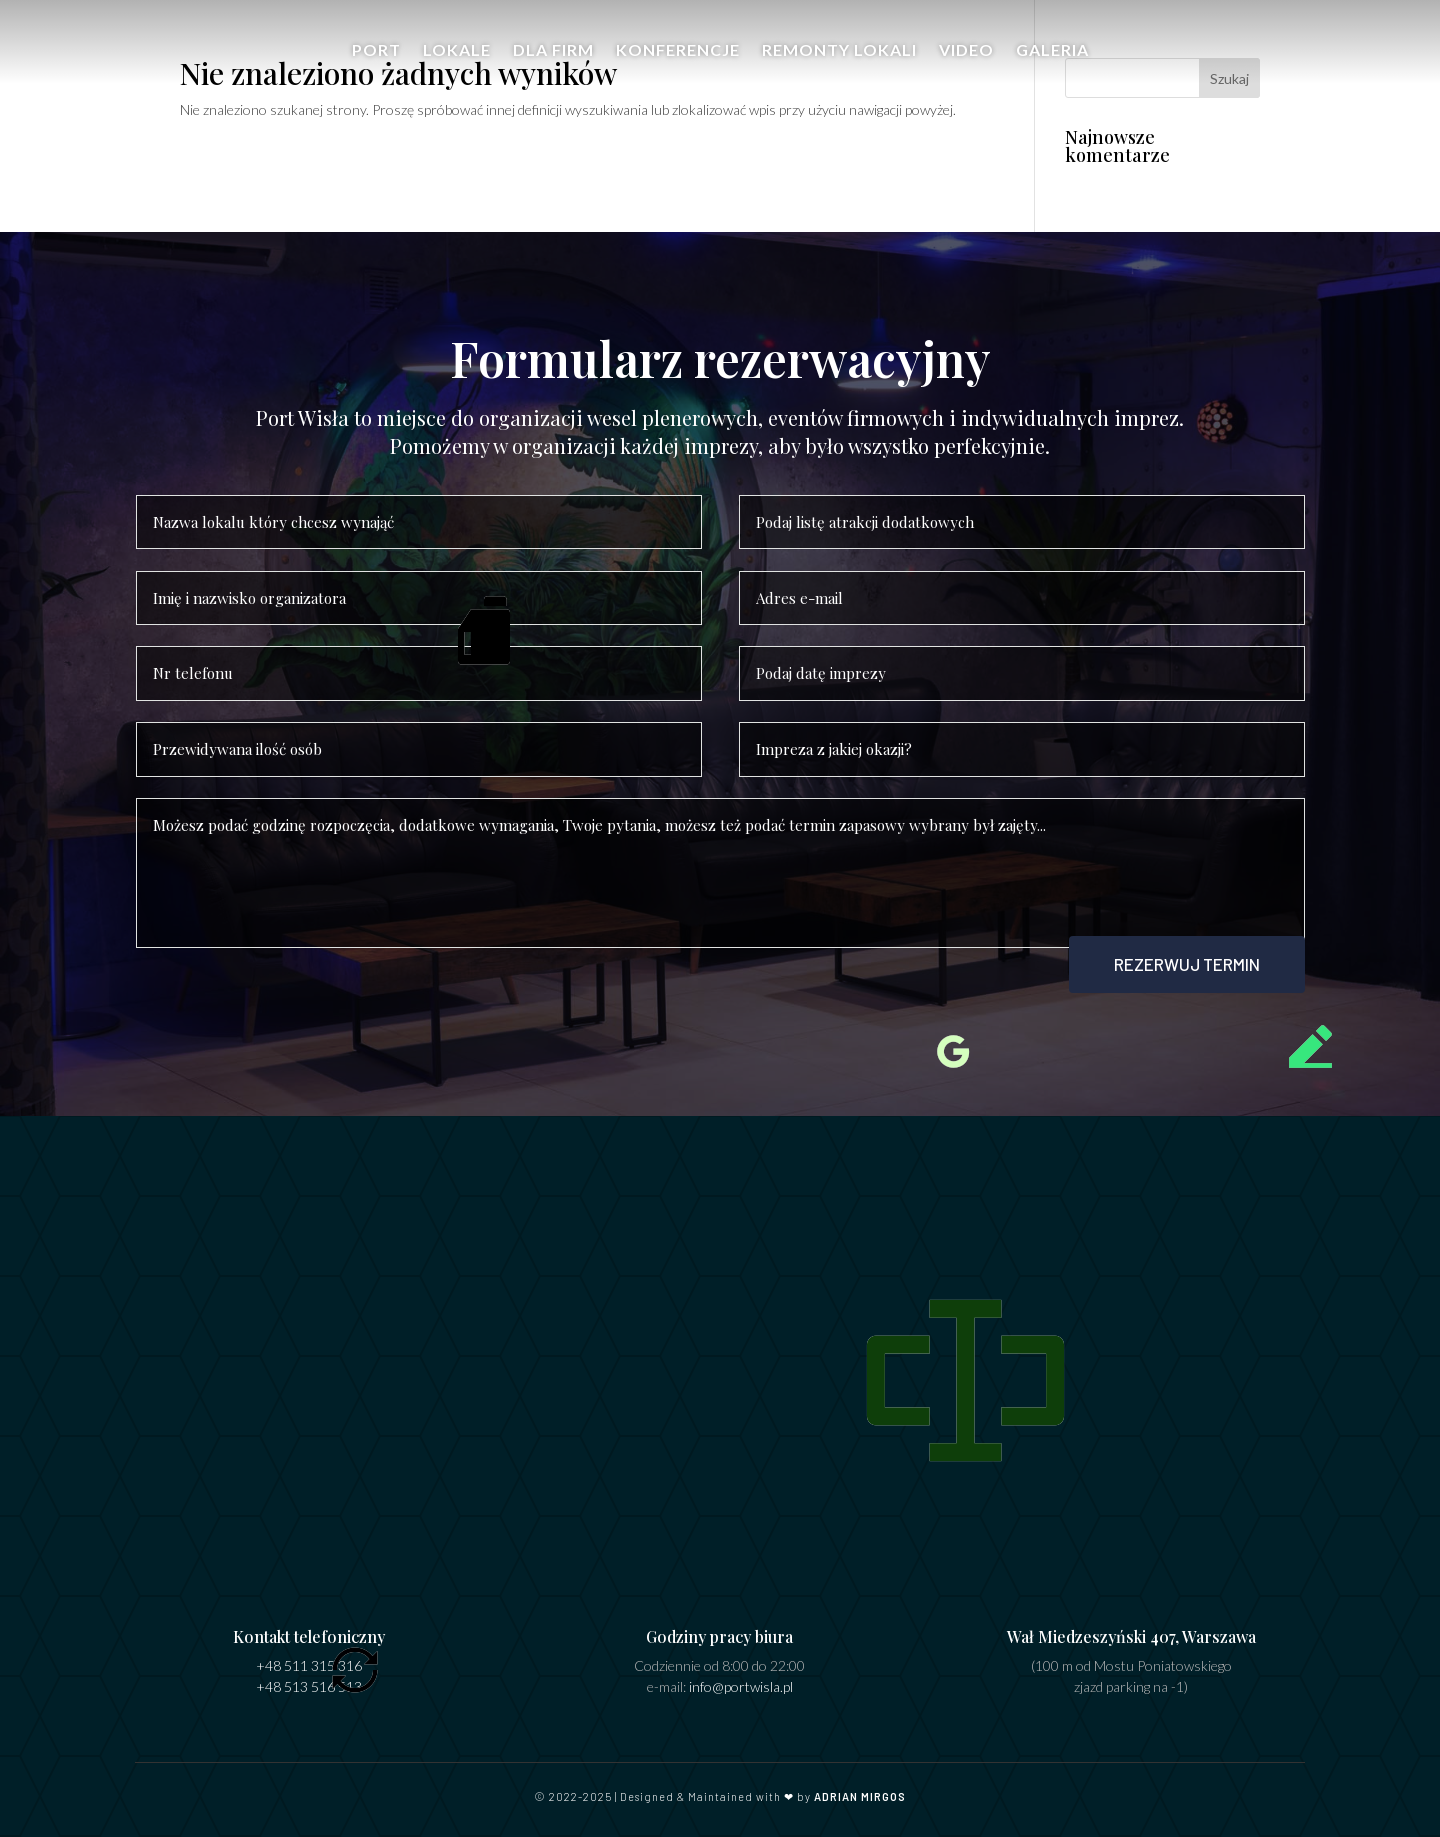  I want to click on refresh or reload content, so click(355, 1670).